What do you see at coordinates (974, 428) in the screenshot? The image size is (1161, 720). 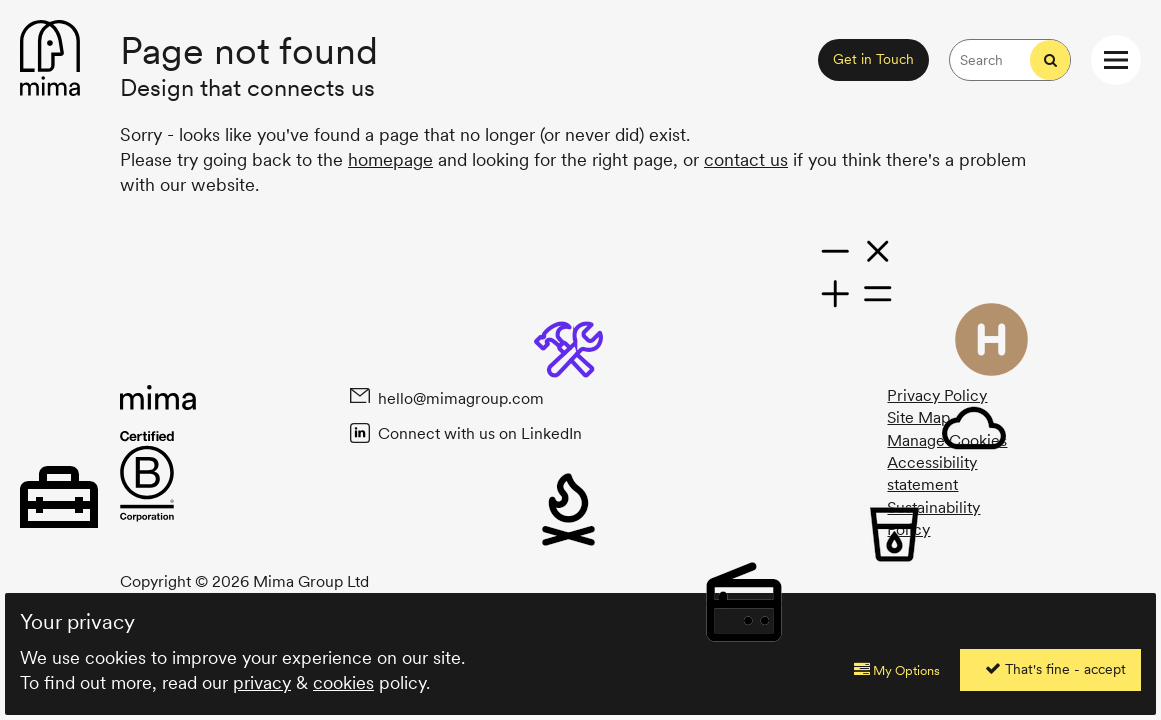 I see `view current weather conditions` at bounding box center [974, 428].